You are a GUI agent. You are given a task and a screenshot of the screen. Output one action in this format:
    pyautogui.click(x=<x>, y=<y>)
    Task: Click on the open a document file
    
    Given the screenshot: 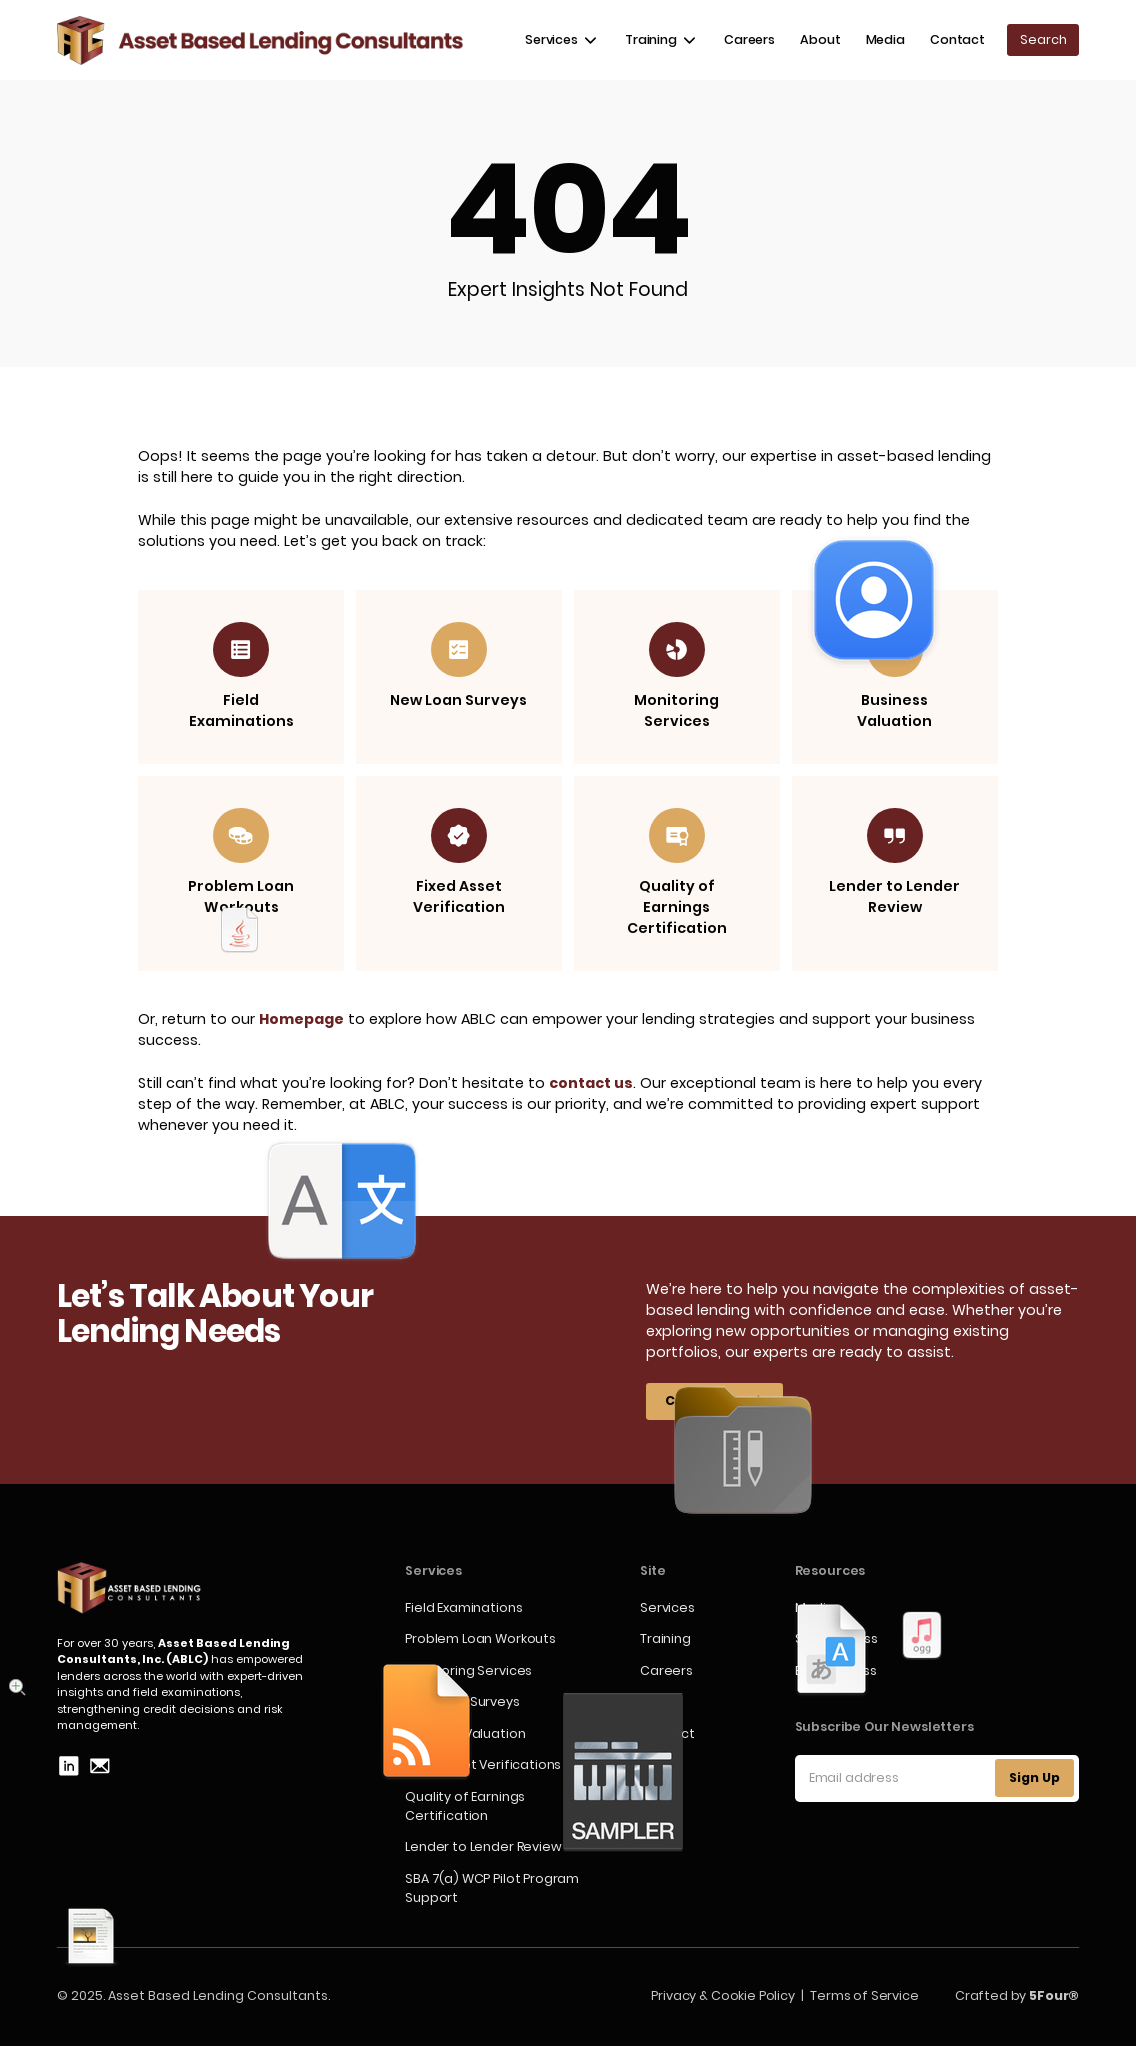 What is the action you would take?
    pyautogui.click(x=92, y=1936)
    